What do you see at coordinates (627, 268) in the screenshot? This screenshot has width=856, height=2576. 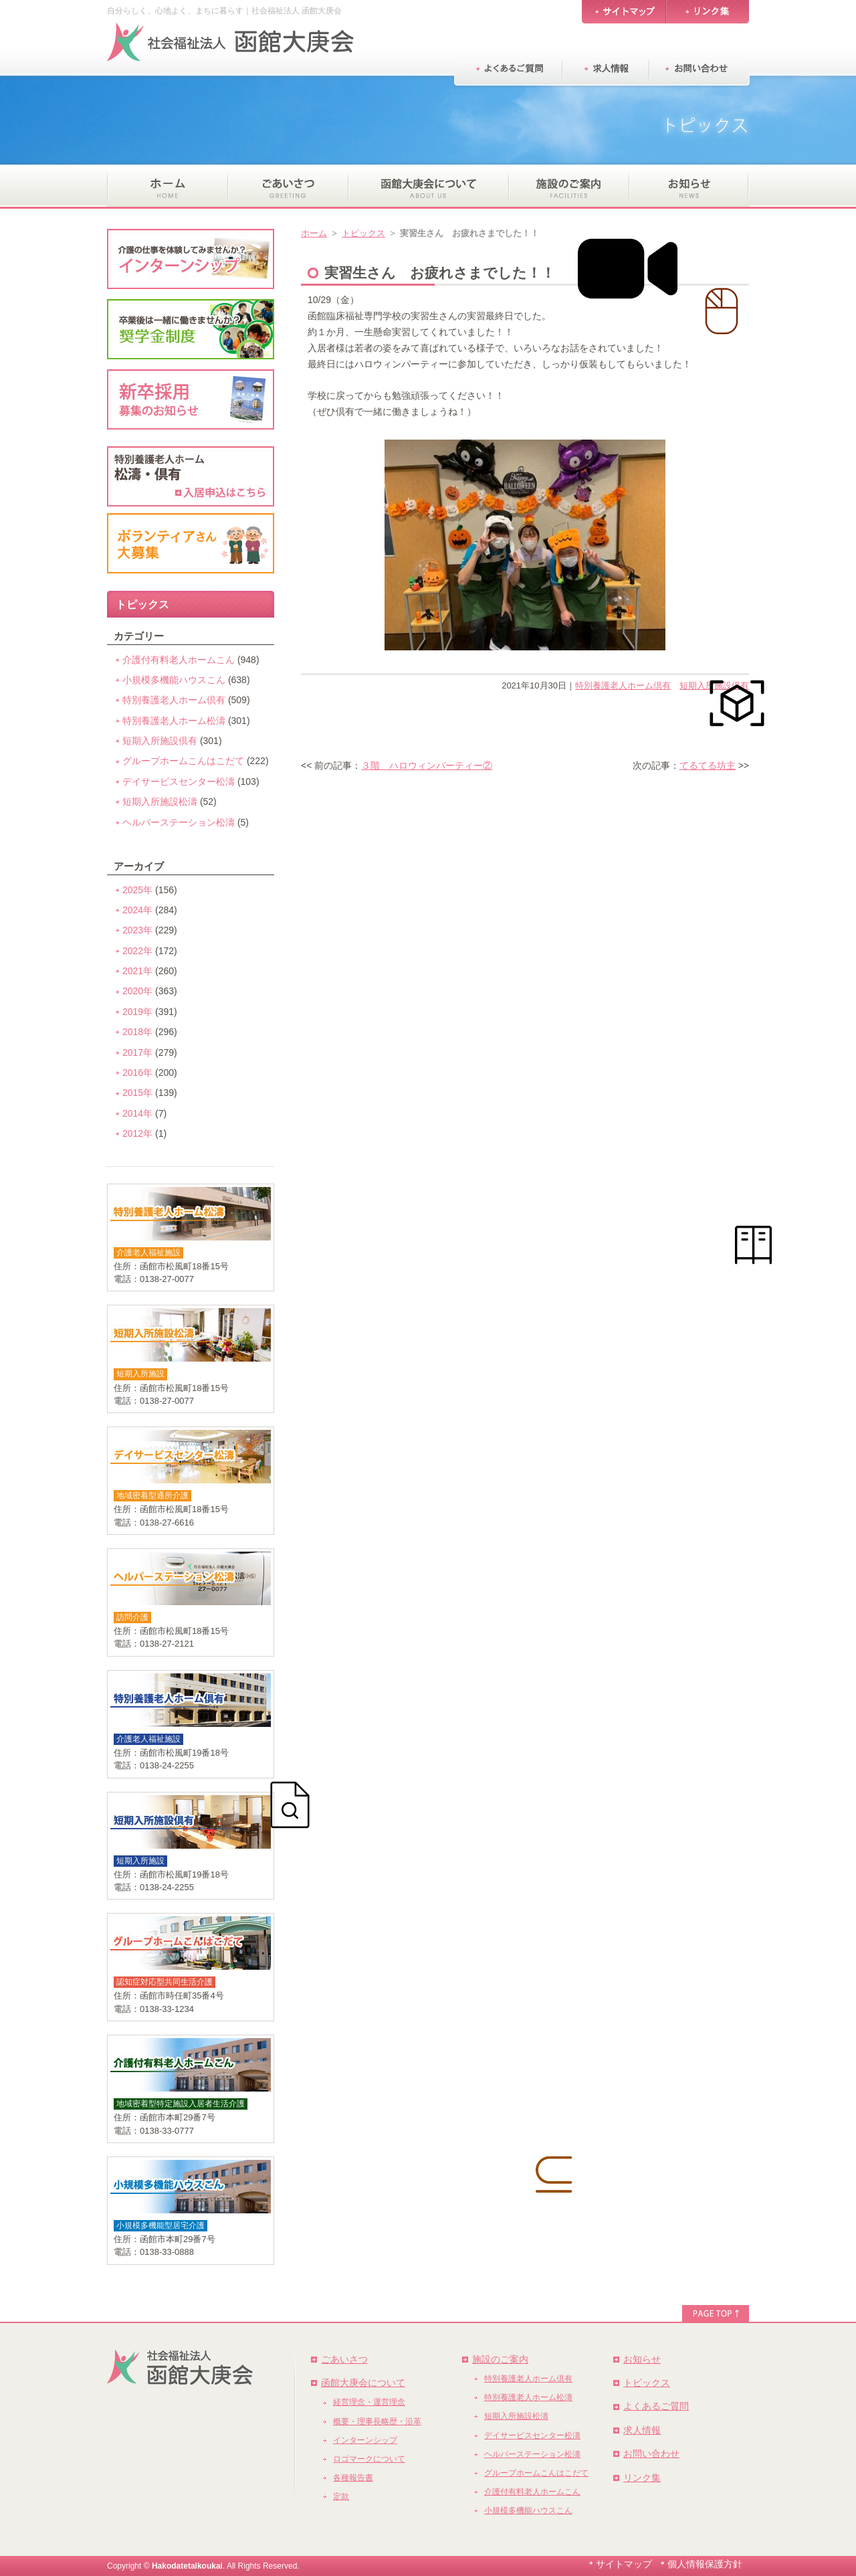 I see `start a video call` at bounding box center [627, 268].